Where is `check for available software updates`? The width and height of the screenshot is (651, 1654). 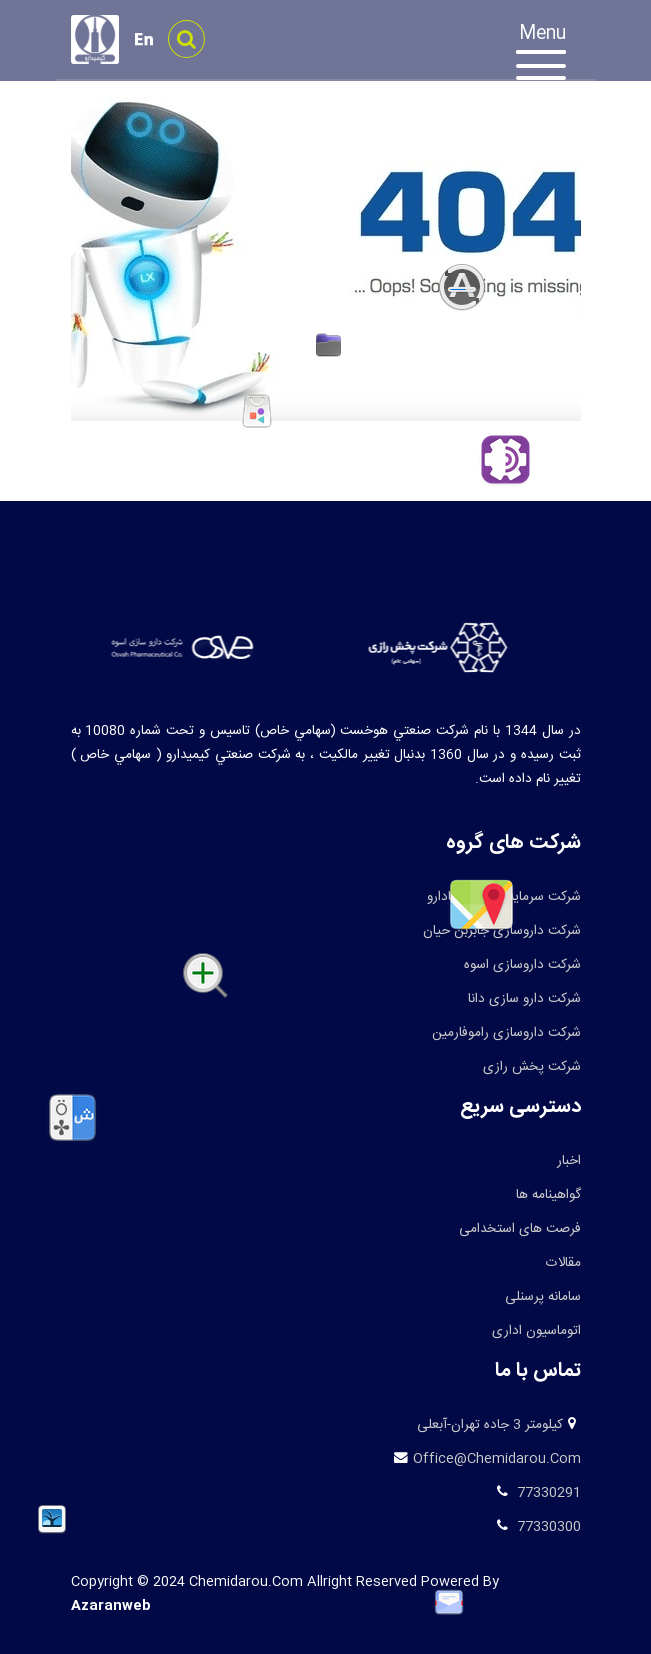
check for available software updates is located at coordinates (462, 287).